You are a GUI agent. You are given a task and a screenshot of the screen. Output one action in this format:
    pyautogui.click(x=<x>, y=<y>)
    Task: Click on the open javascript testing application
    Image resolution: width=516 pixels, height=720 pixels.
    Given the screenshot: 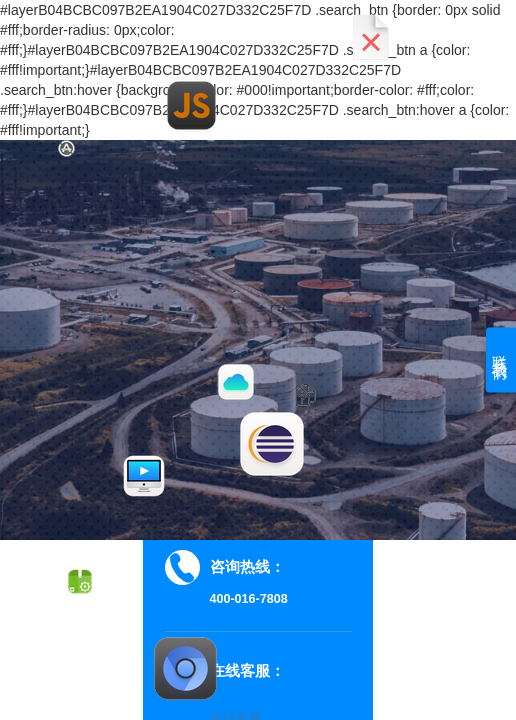 What is the action you would take?
    pyautogui.click(x=191, y=105)
    